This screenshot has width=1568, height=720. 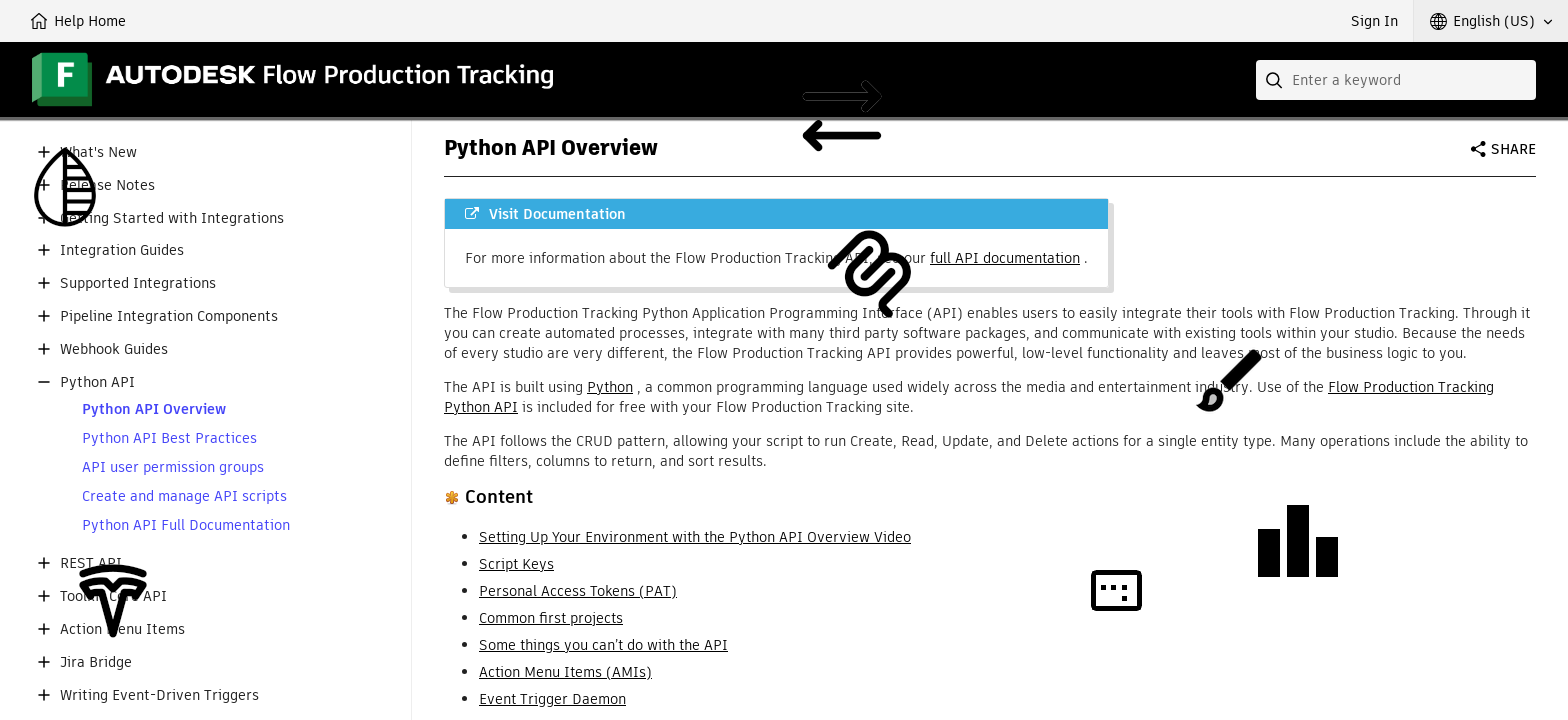 What do you see at coordinates (1298, 541) in the screenshot?
I see `view leaderboard rankings` at bounding box center [1298, 541].